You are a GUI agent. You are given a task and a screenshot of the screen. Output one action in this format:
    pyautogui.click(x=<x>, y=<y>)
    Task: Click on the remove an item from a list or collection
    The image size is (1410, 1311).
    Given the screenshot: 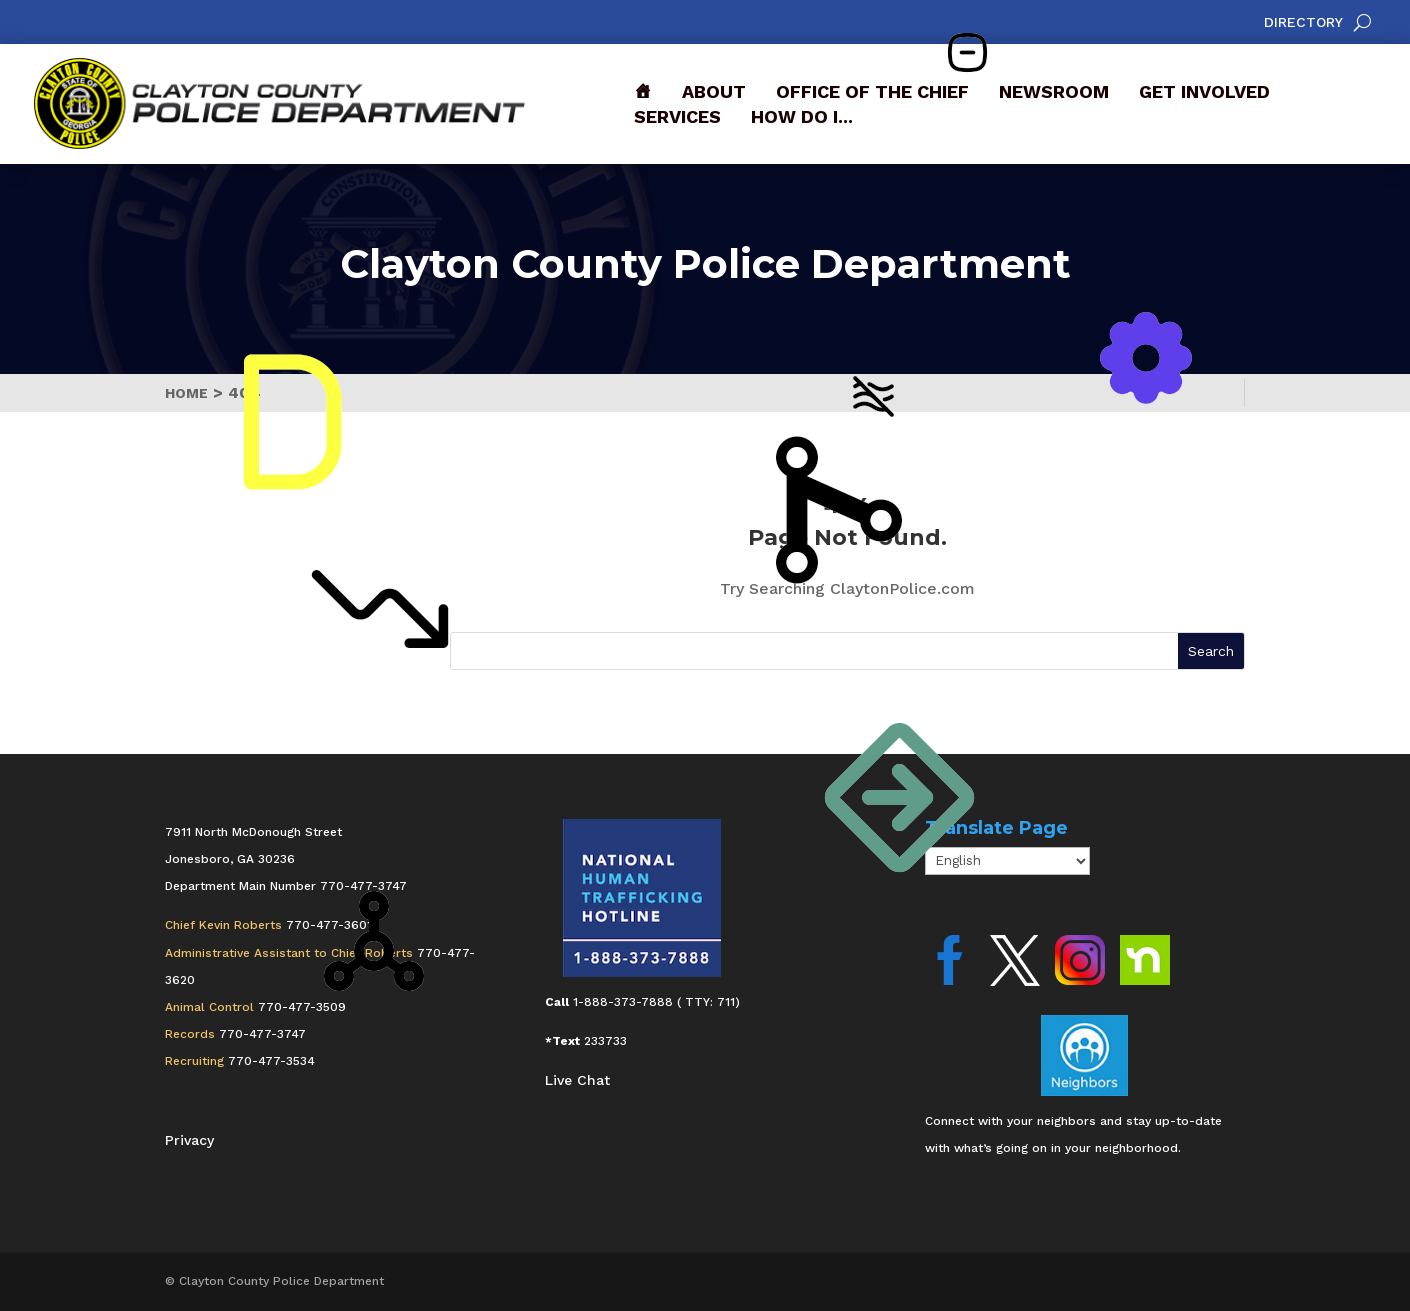 What is the action you would take?
    pyautogui.click(x=967, y=52)
    